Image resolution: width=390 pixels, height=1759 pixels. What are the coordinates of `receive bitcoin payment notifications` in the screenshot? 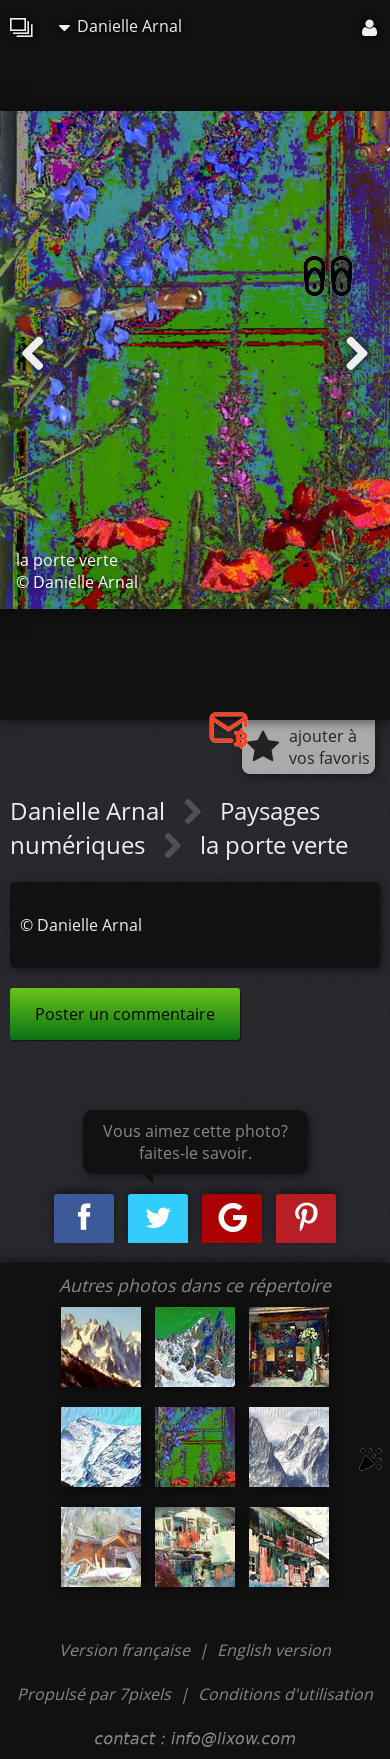 It's located at (228, 727).